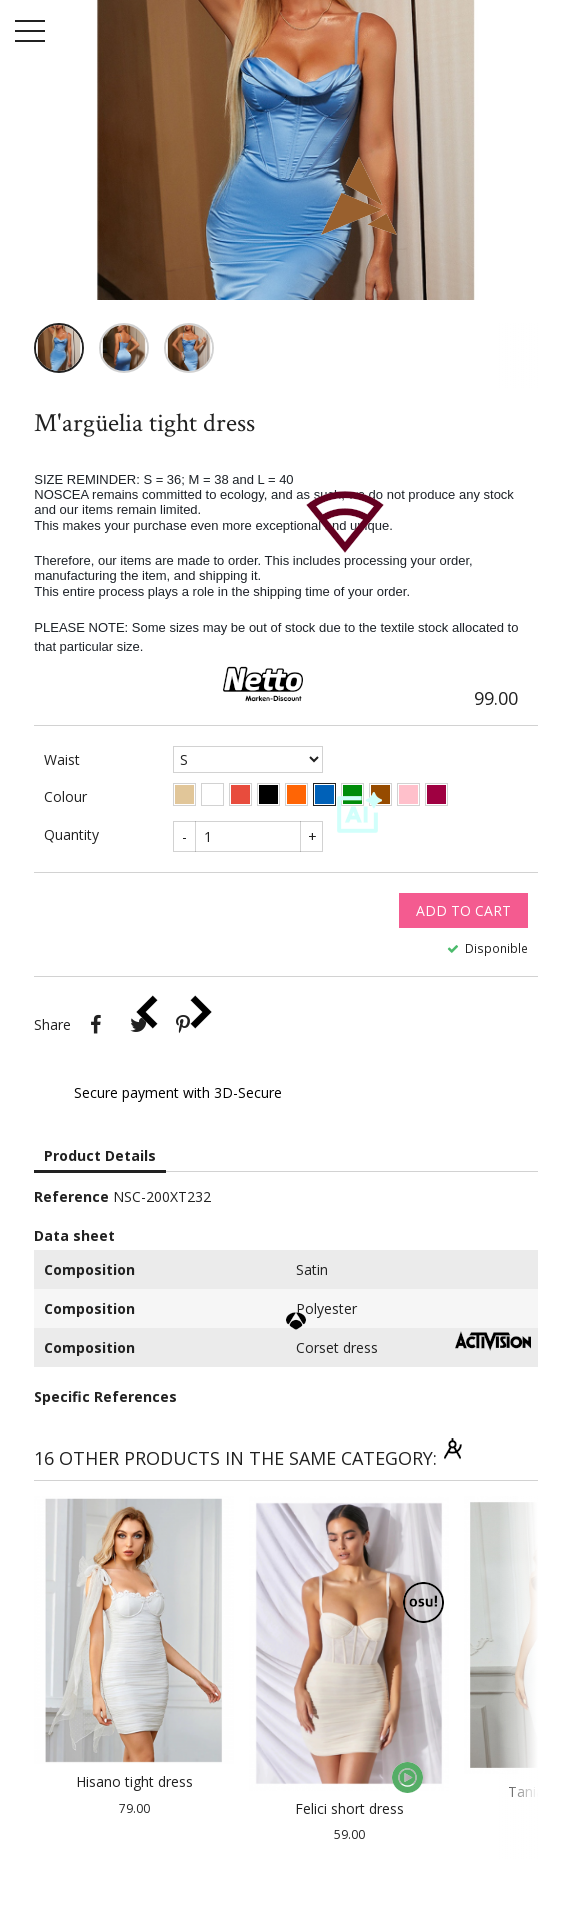 This screenshot has height=1910, width=572. What do you see at coordinates (423, 1602) in the screenshot?
I see `open osu! rhythm game` at bounding box center [423, 1602].